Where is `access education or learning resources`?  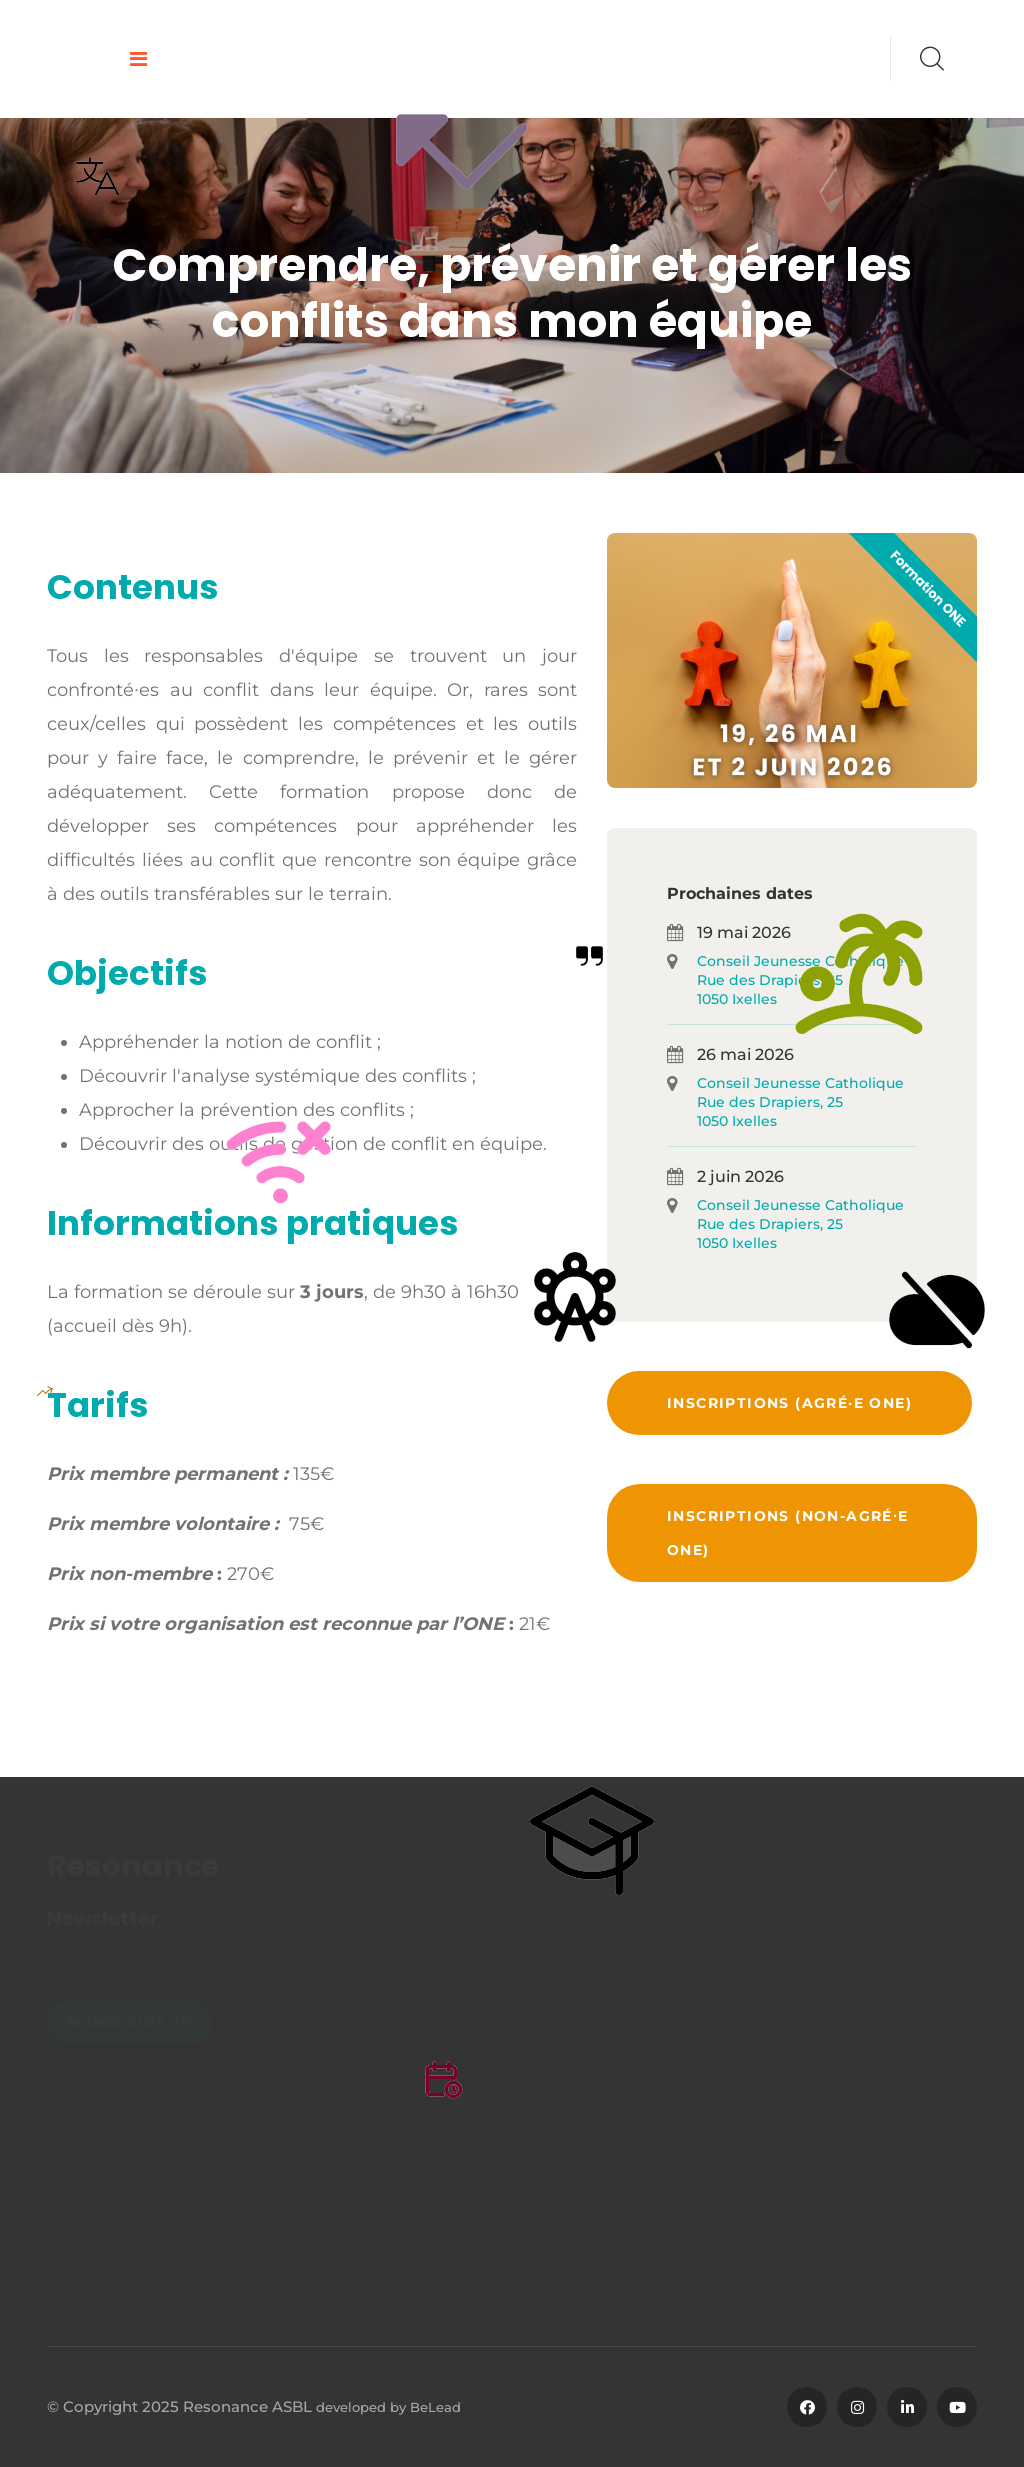
access education or learning resources is located at coordinates (592, 1837).